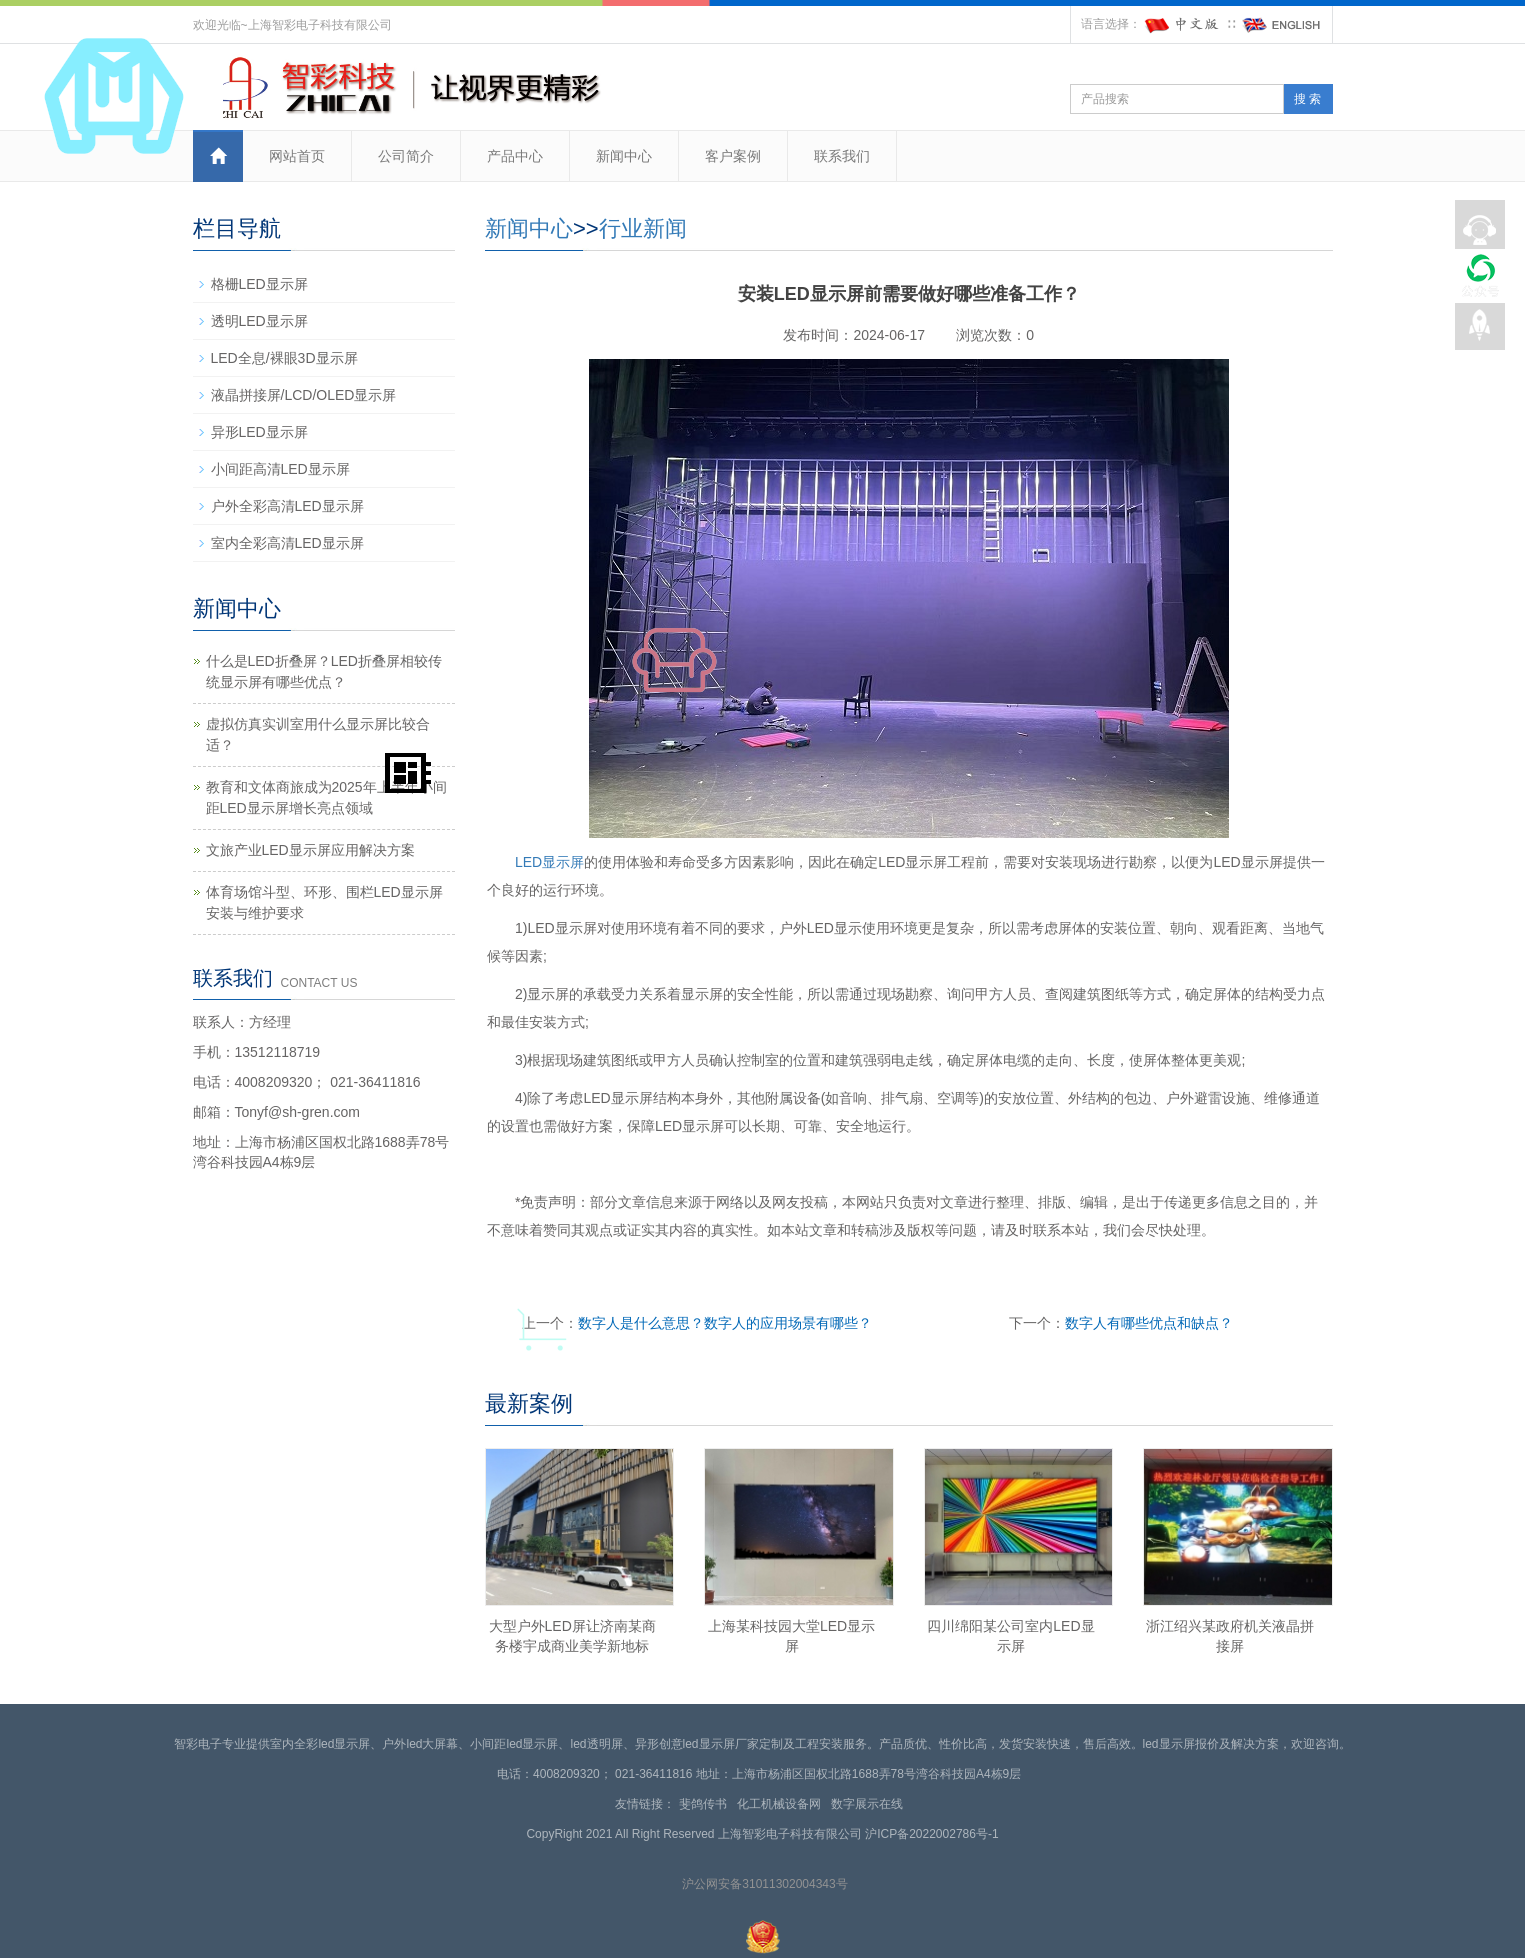 The image size is (1525, 1958). Describe the element at coordinates (674, 661) in the screenshot. I see `browse furniture or home decor items` at that location.